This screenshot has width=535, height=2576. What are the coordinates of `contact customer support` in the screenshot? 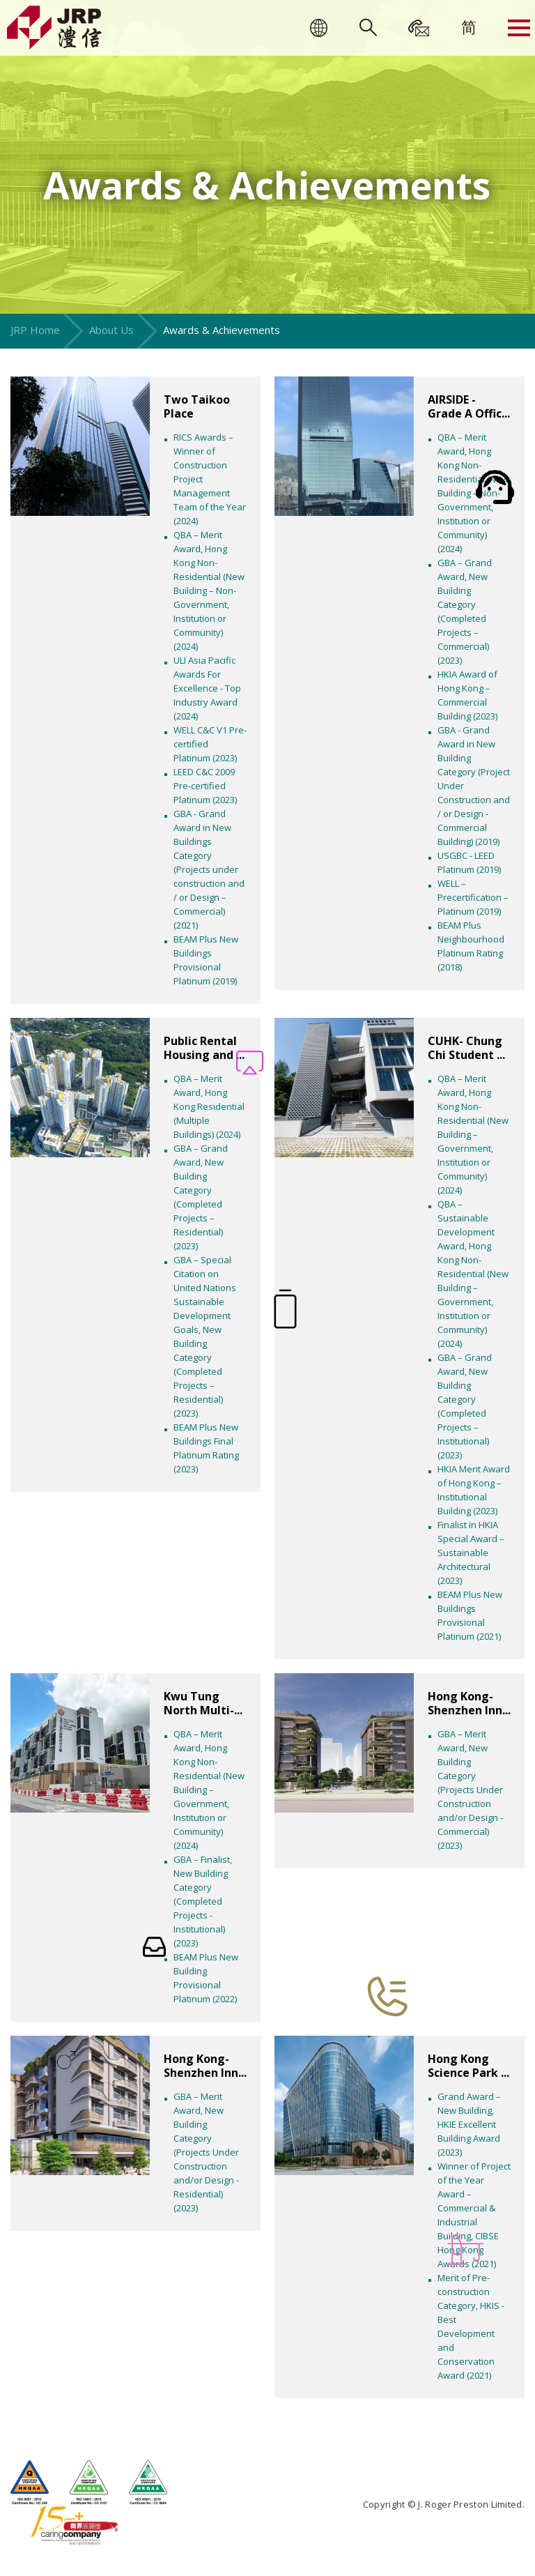 It's located at (495, 487).